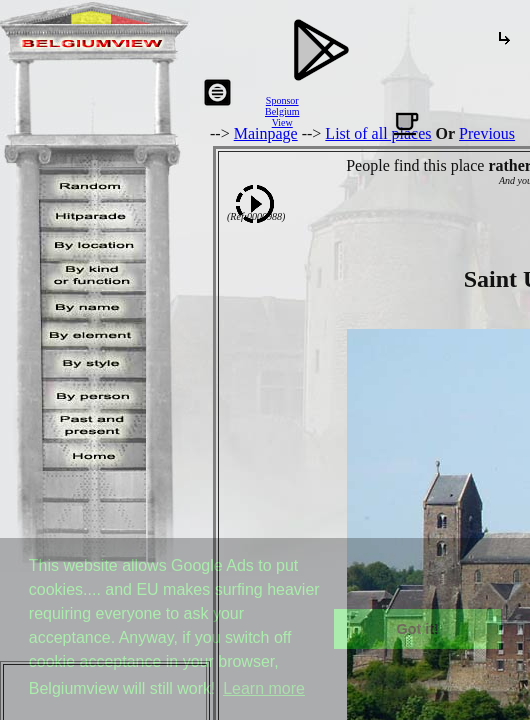 This screenshot has width=530, height=720. What do you see at coordinates (505, 38) in the screenshot?
I see `navigate to a subdirectory or nested folder` at bounding box center [505, 38].